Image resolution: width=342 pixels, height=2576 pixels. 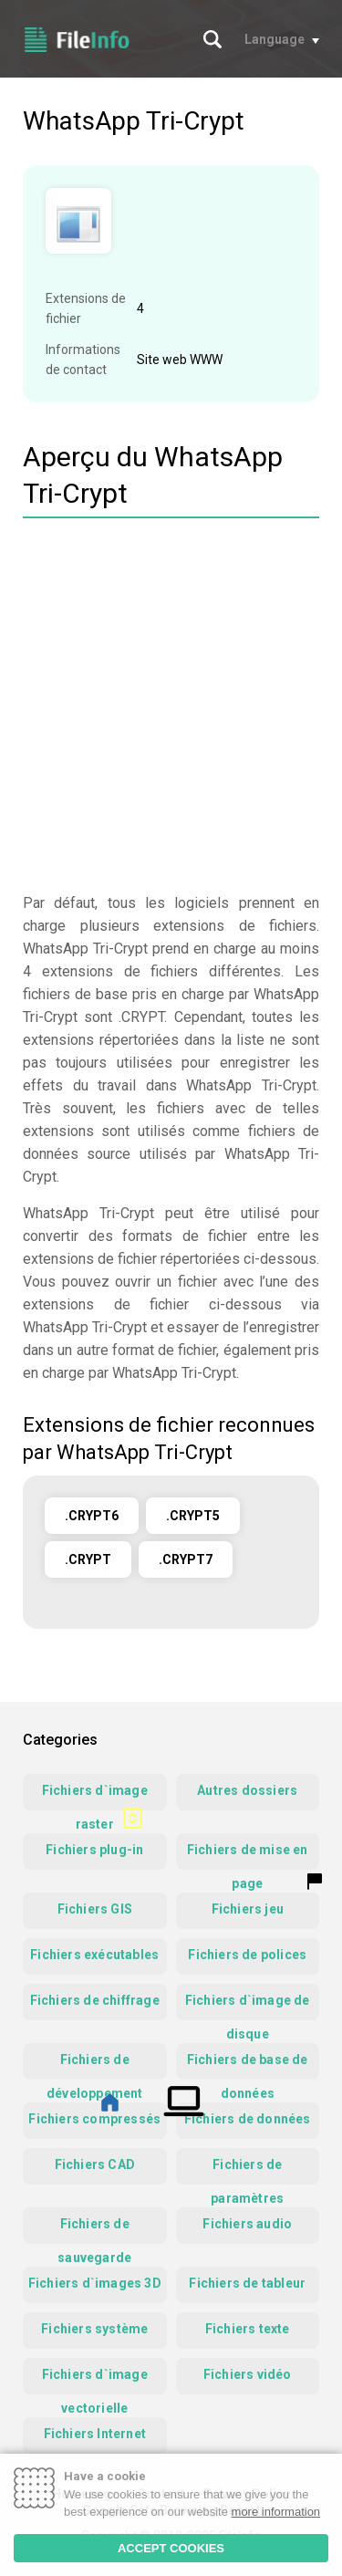 What do you see at coordinates (183, 2100) in the screenshot?
I see `switch to desktop view` at bounding box center [183, 2100].